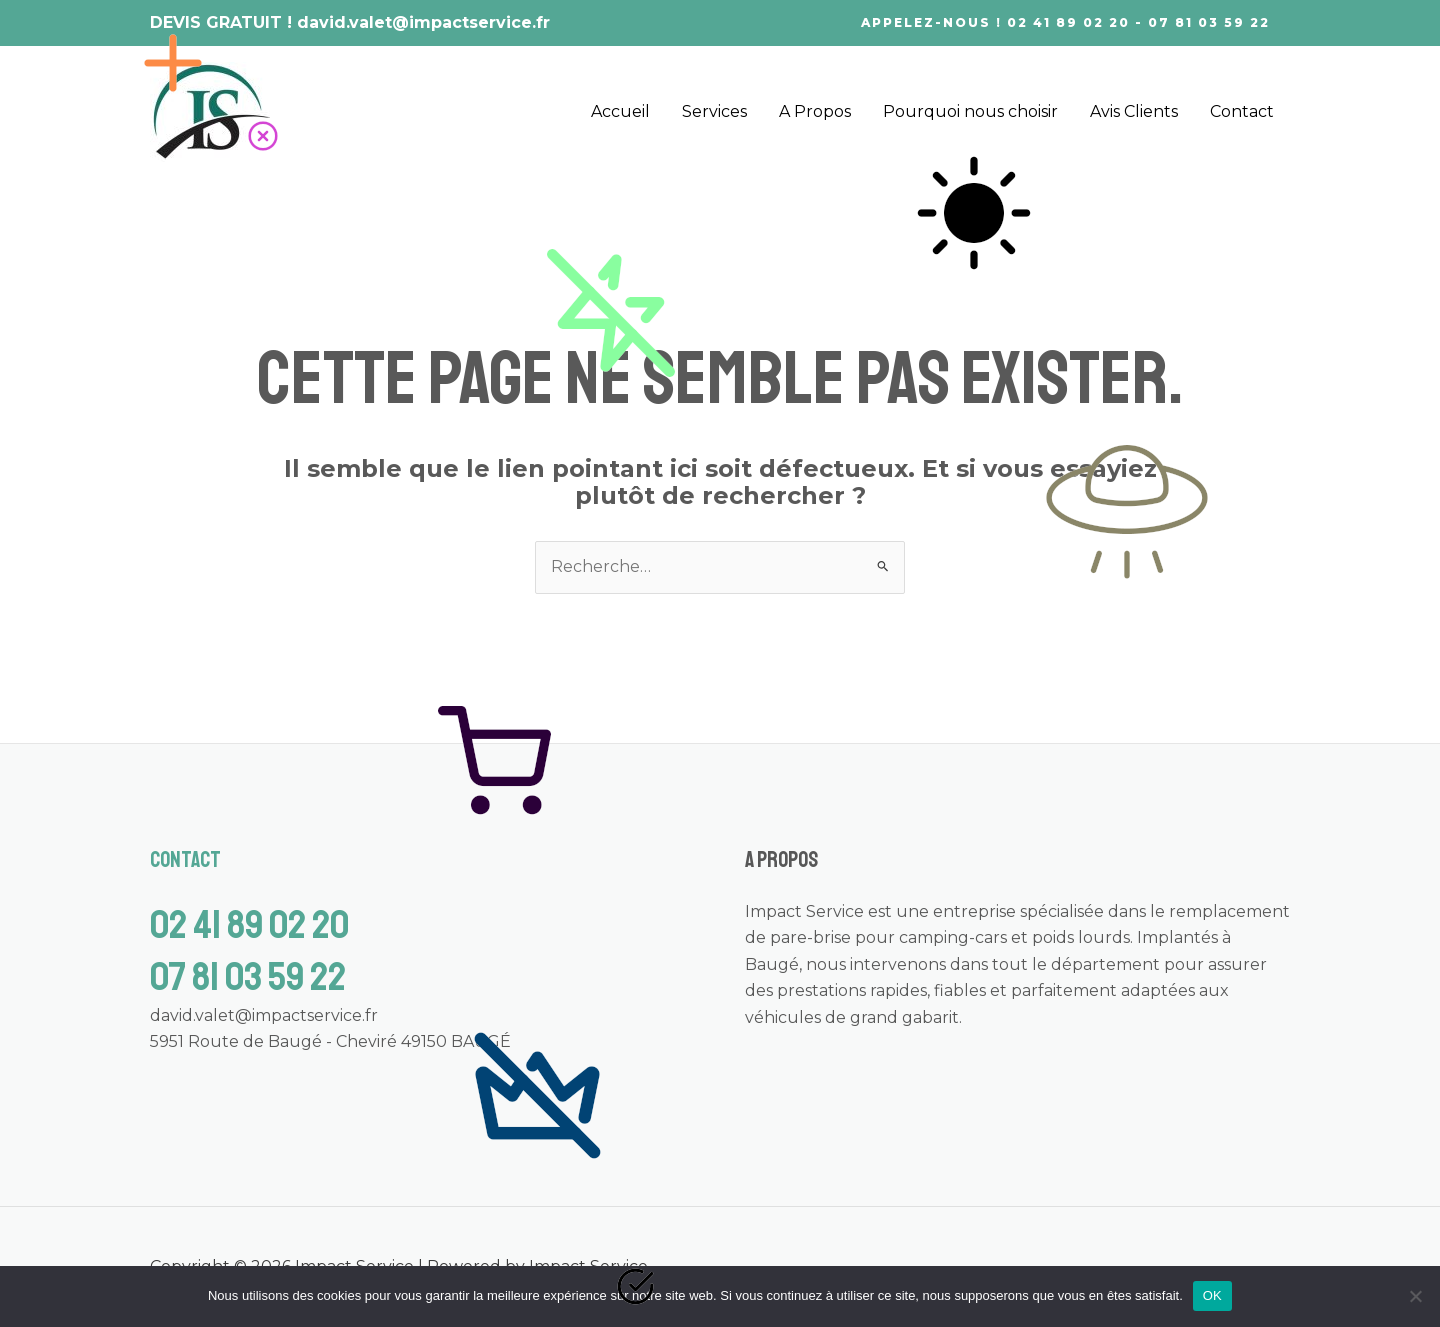  I want to click on add a new item, so click(173, 63).